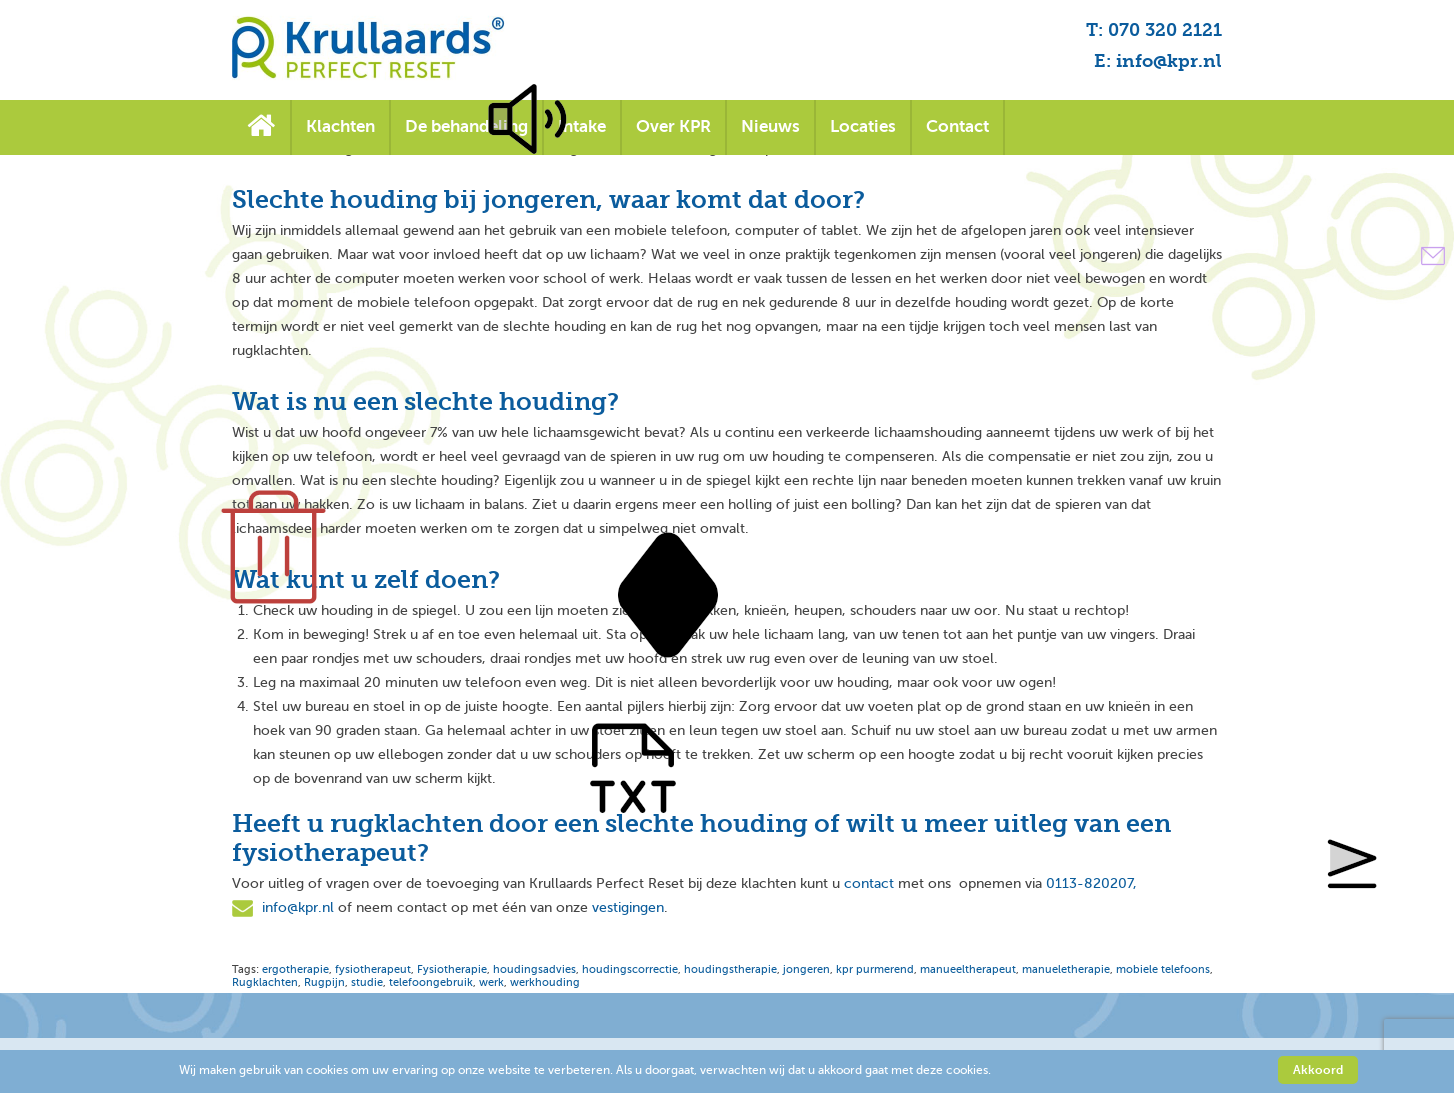 This screenshot has width=1454, height=1093. I want to click on apply a "greater than or equal to" filter condition, so click(1351, 865).